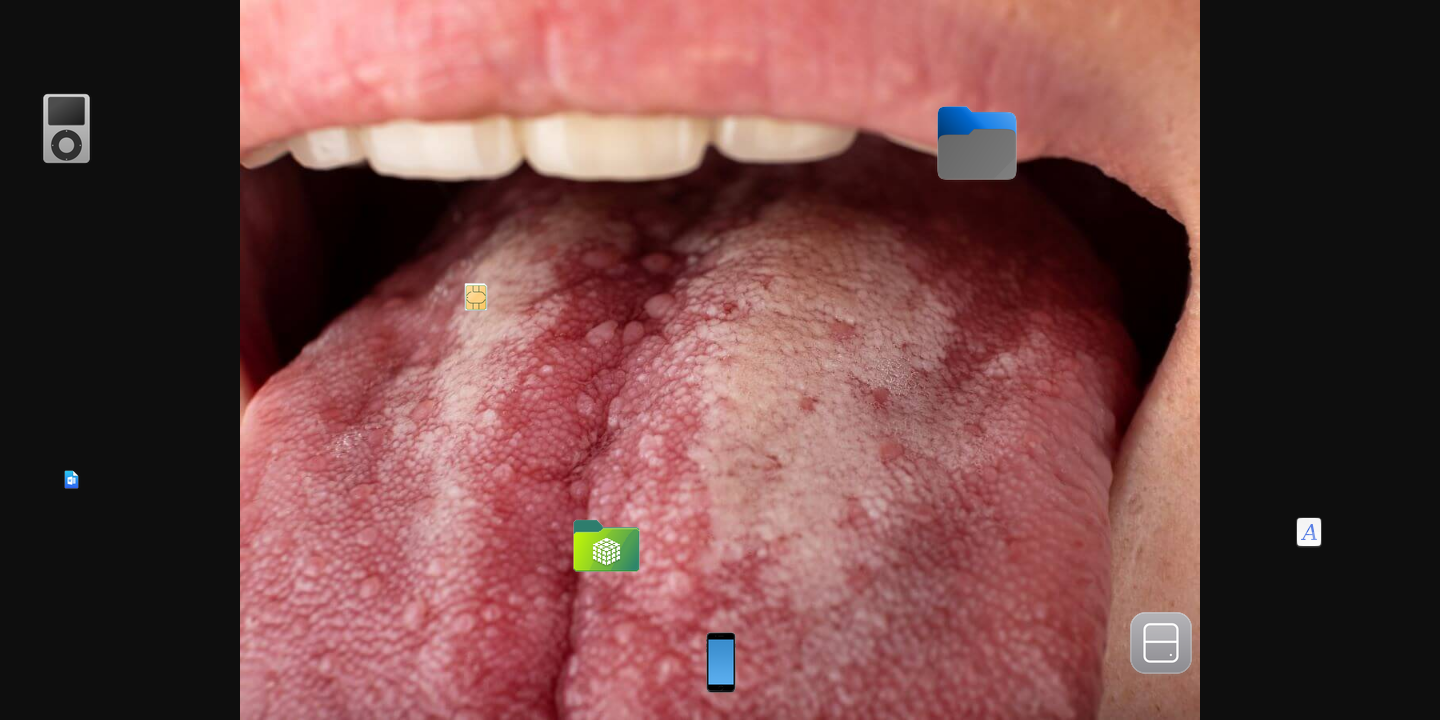 The image size is (1440, 720). I want to click on drop files here to move them into this folder, so click(977, 143).